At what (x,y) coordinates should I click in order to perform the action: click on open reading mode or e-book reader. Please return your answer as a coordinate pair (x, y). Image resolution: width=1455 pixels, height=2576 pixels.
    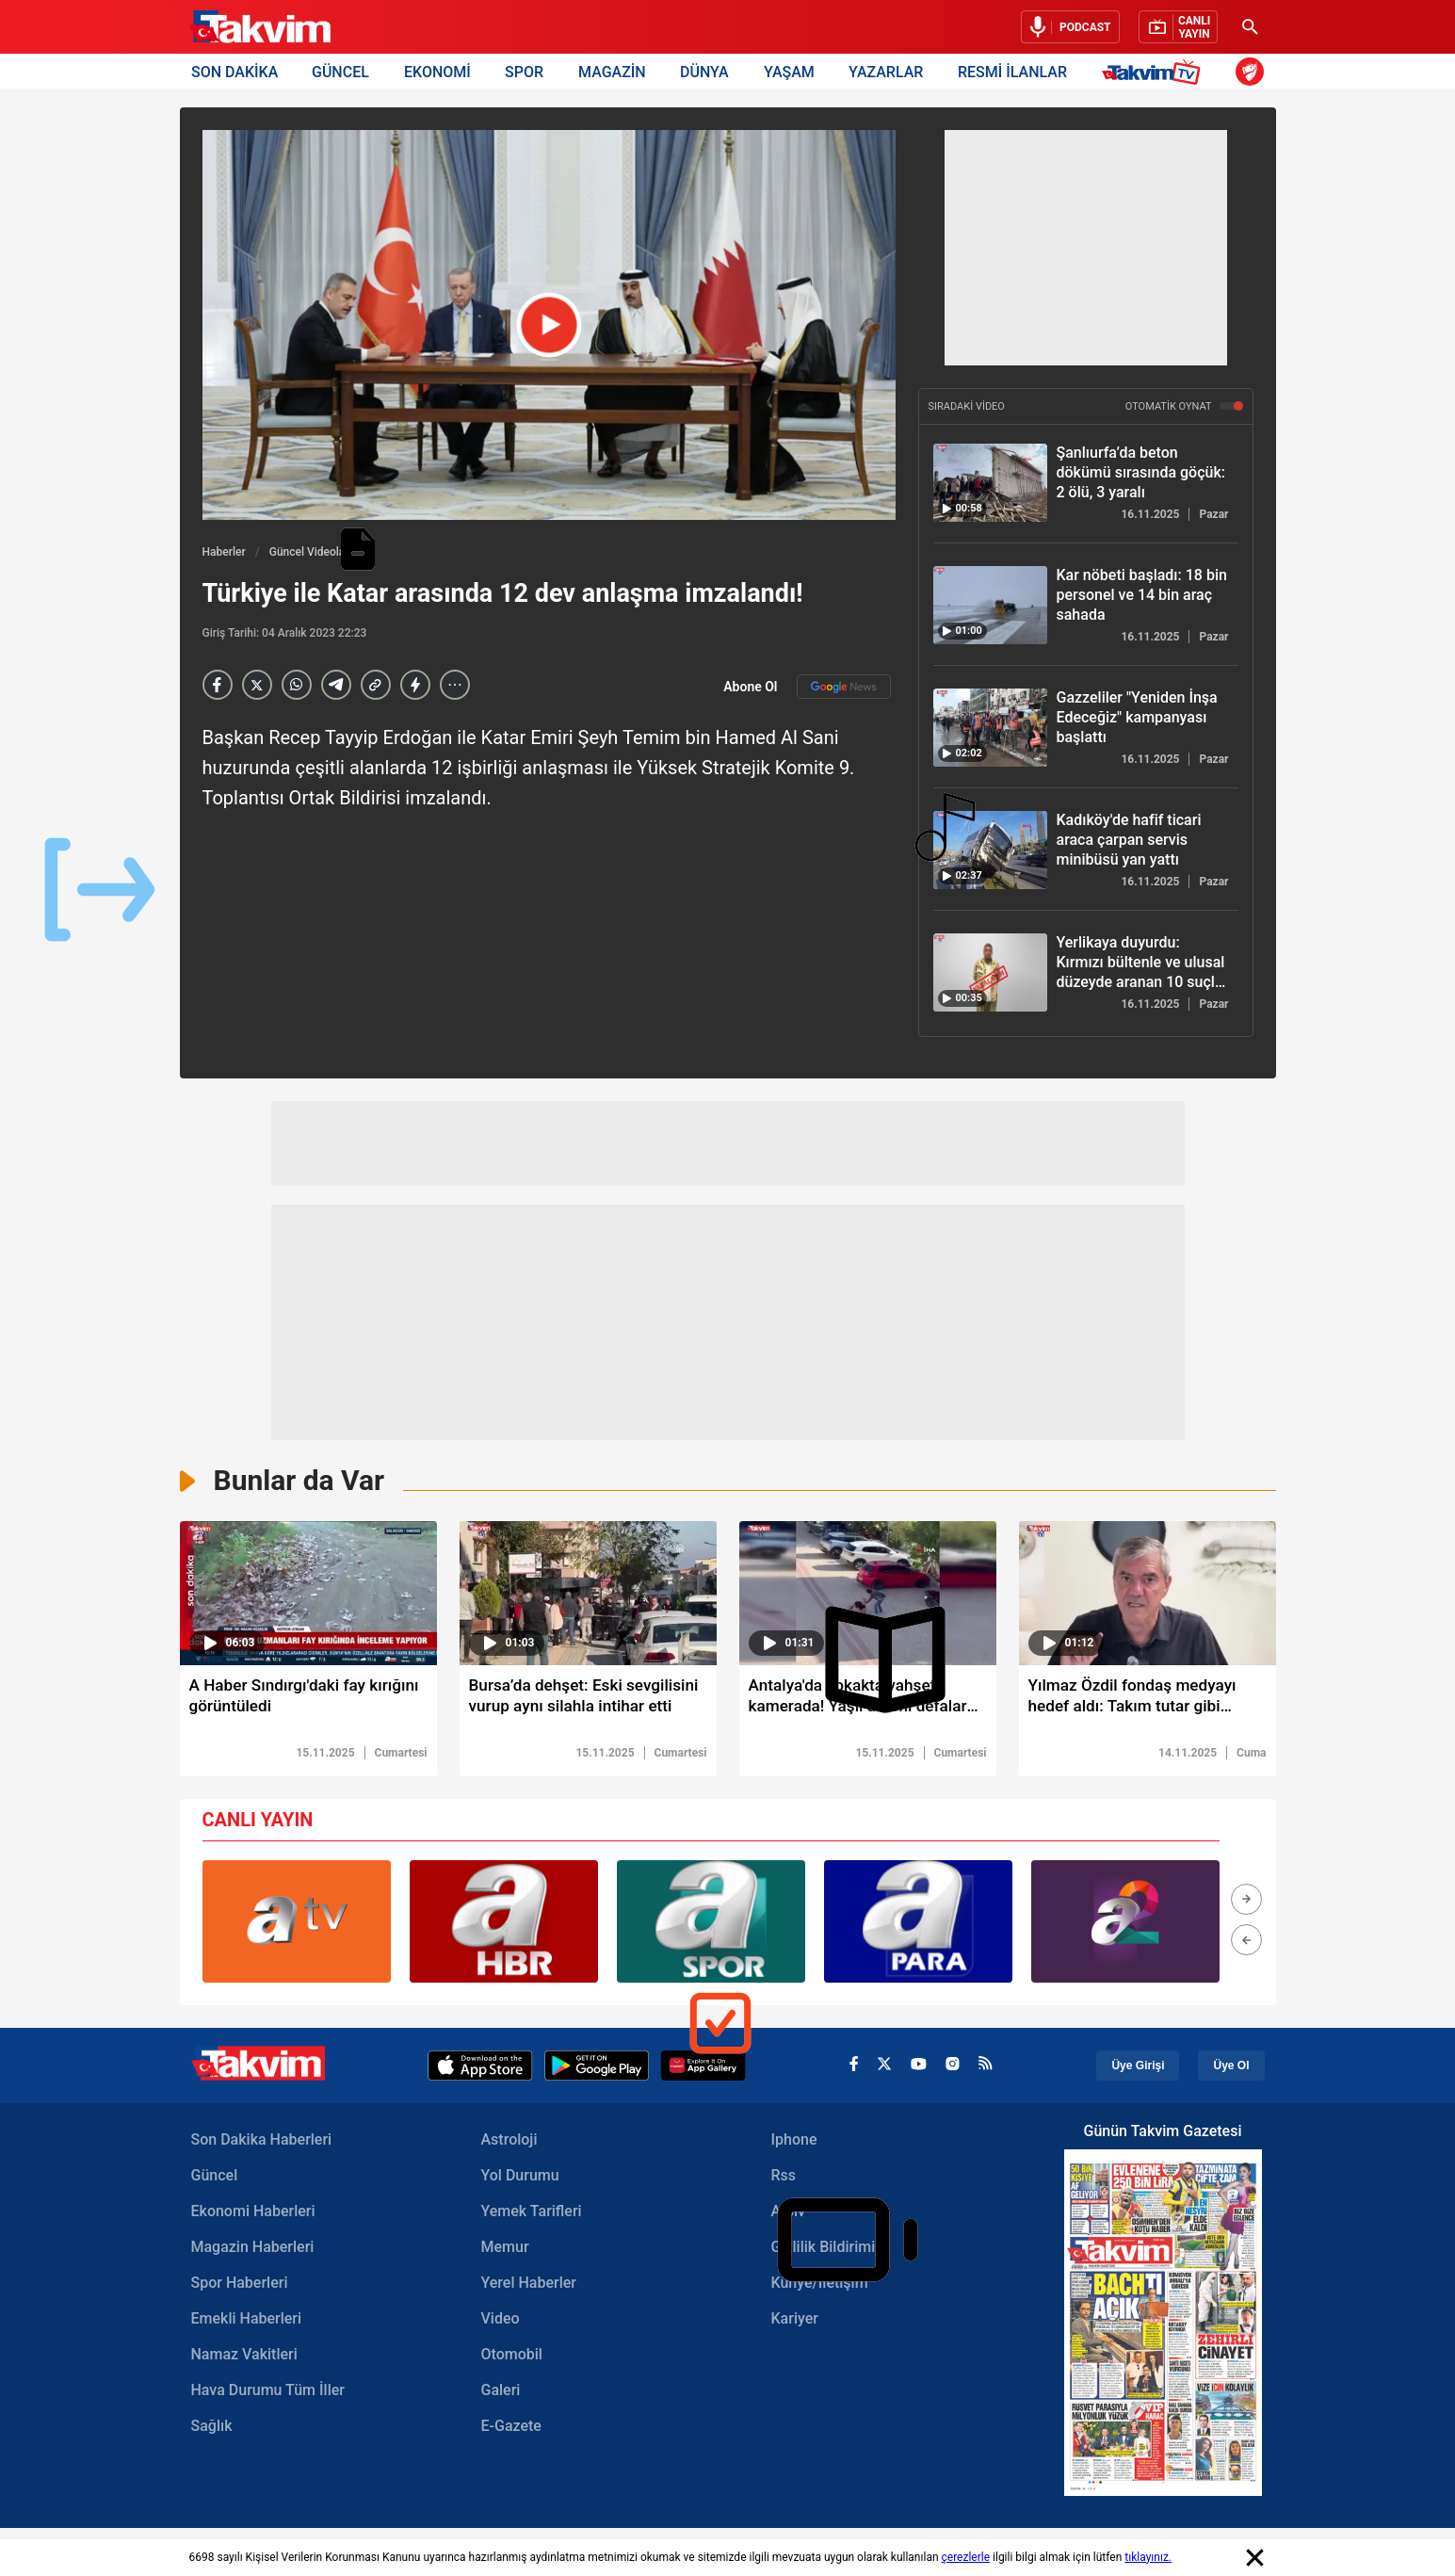
    Looking at the image, I should click on (885, 1660).